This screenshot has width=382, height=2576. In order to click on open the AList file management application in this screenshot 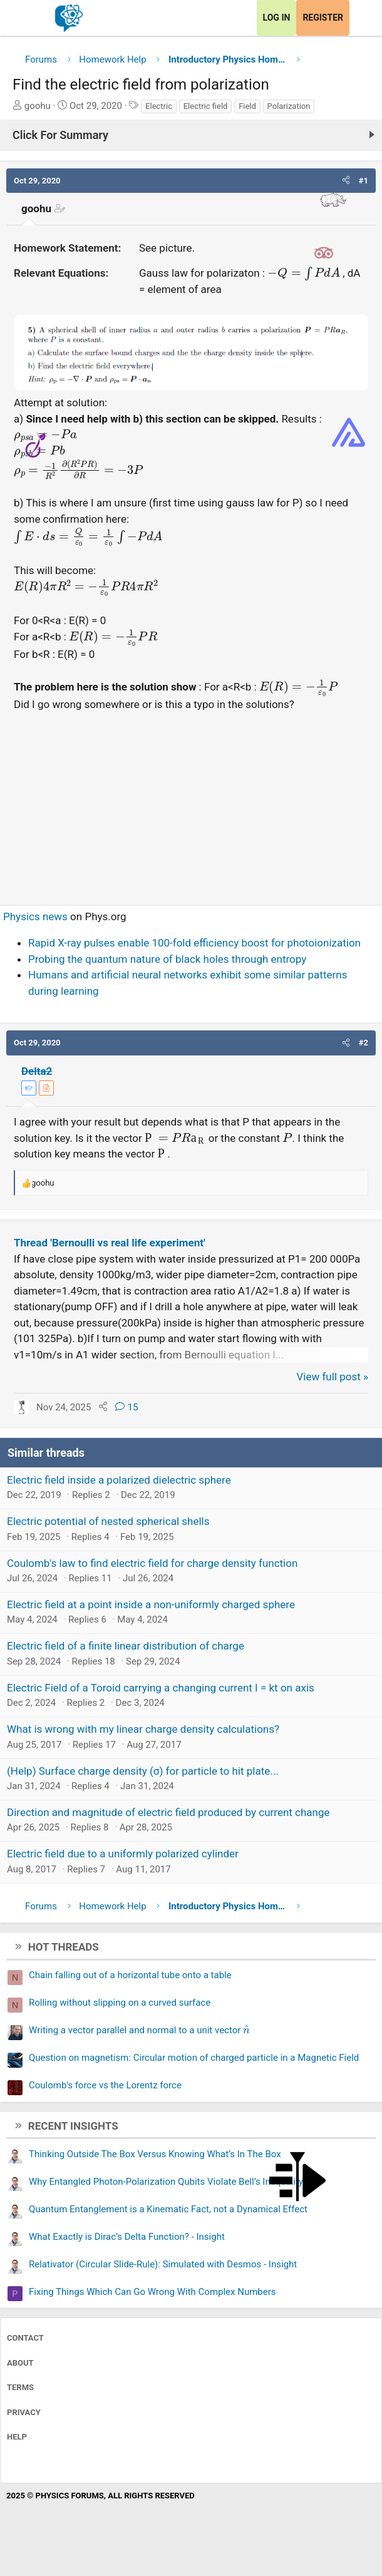, I will do `click(348, 432)`.